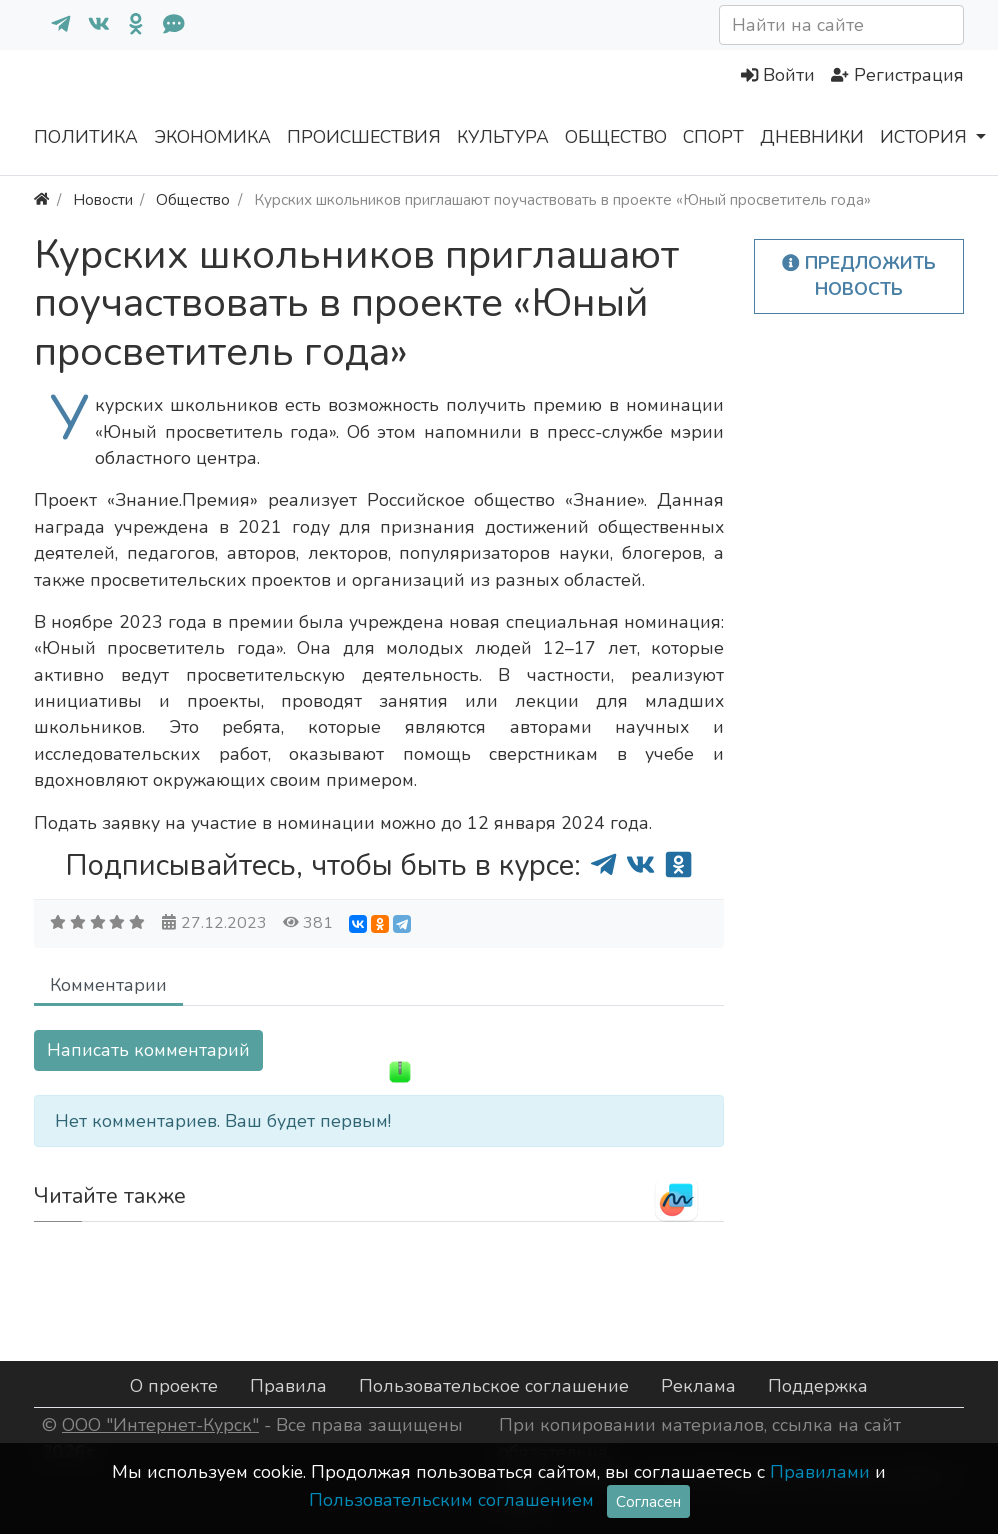  What do you see at coordinates (400, 1072) in the screenshot?
I see `open archive utility to compress or extract files` at bounding box center [400, 1072].